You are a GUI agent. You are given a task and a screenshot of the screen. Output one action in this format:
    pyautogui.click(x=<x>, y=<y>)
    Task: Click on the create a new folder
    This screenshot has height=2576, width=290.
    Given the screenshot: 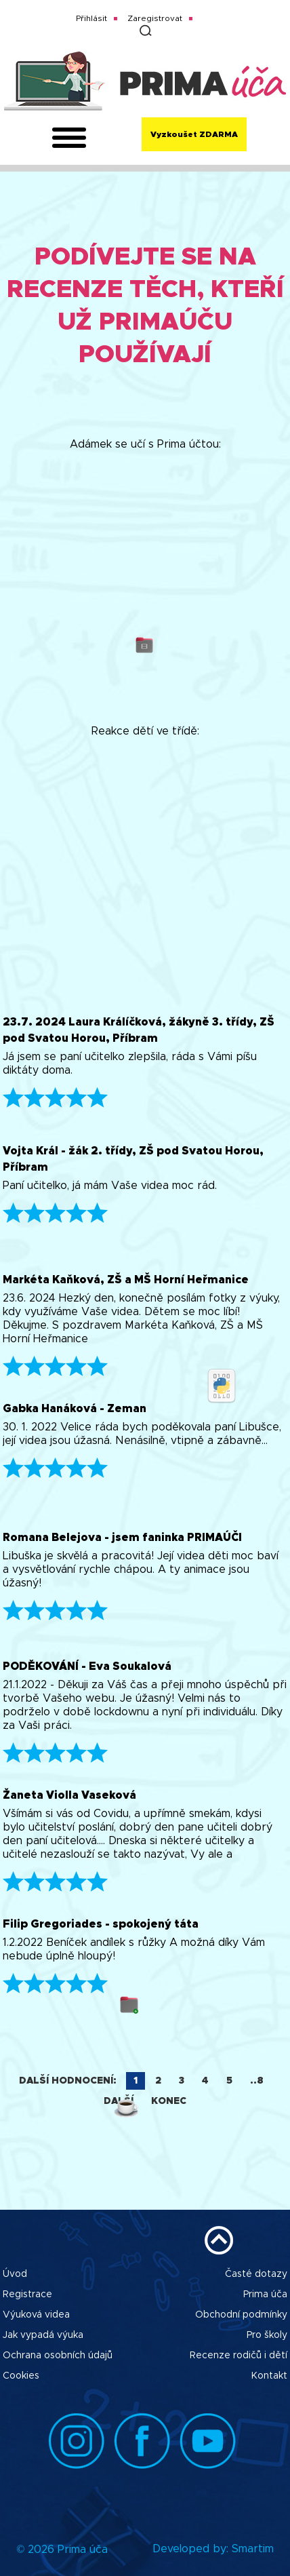 What is the action you would take?
    pyautogui.click(x=129, y=2004)
    